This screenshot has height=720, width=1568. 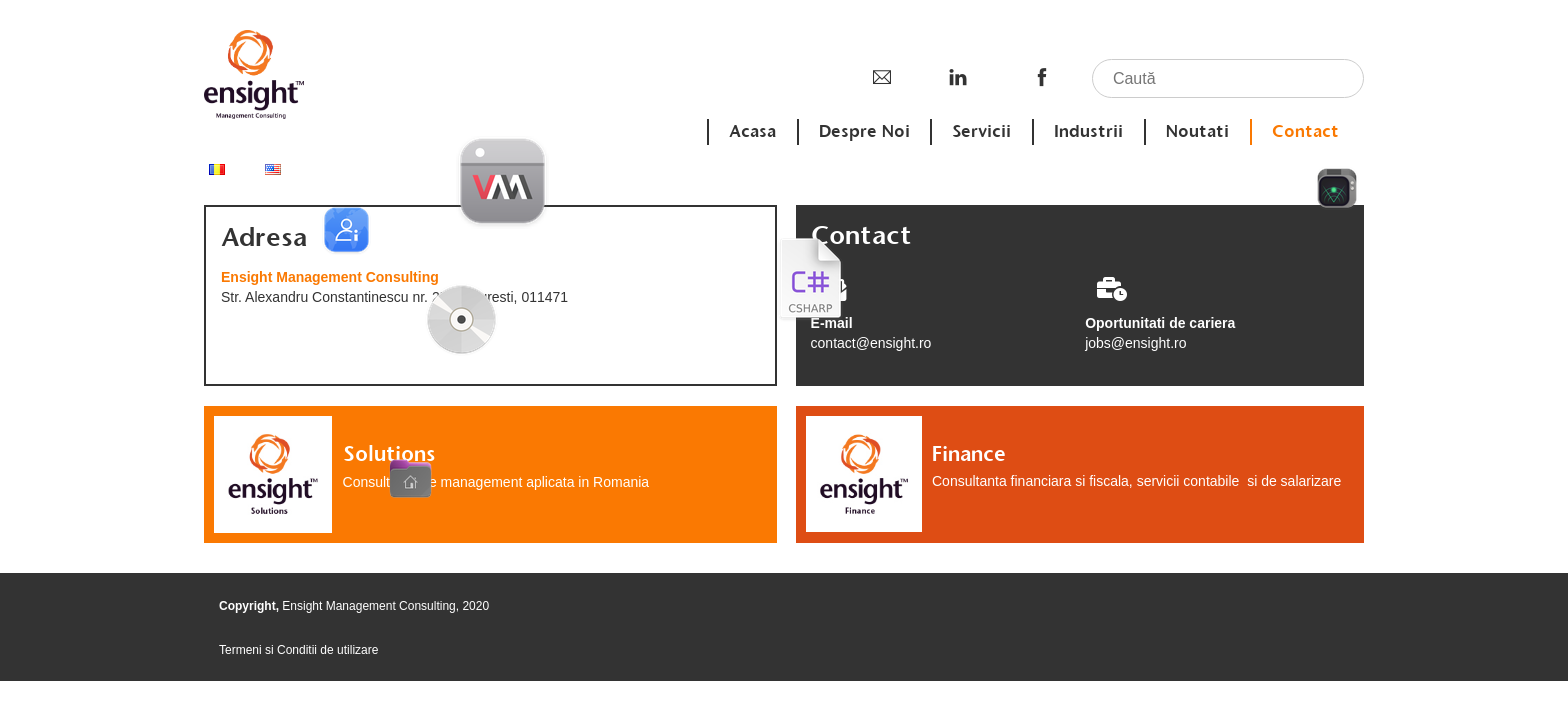 What do you see at coordinates (346, 230) in the screenshot?
I see `manage connected online accounts` at bounding box center [346, 230].